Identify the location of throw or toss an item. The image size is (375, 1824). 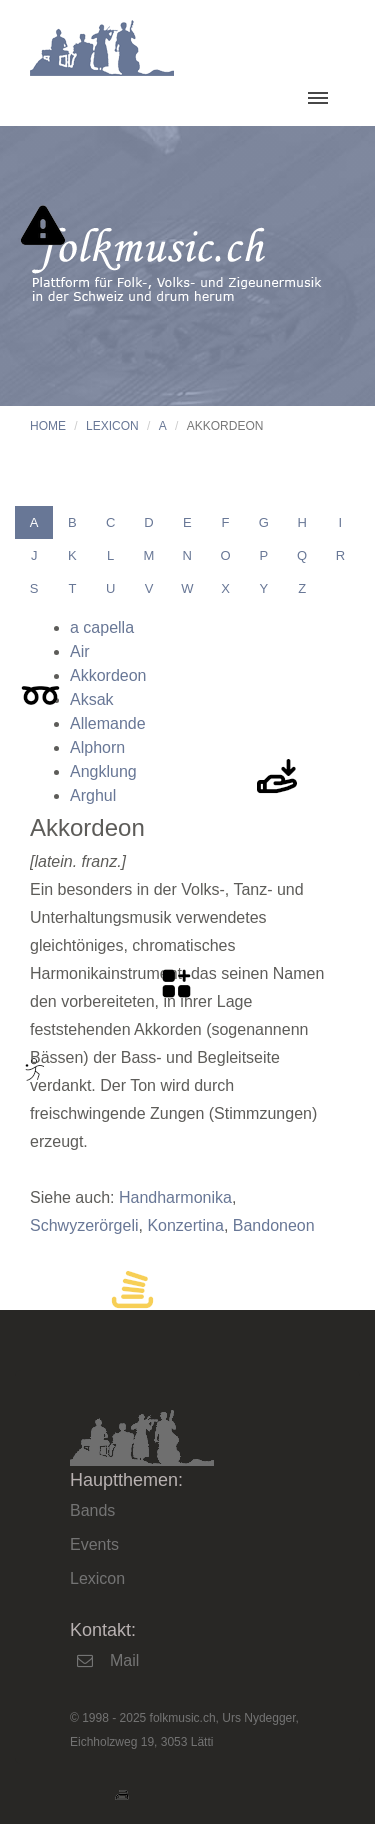
(34, 1069).